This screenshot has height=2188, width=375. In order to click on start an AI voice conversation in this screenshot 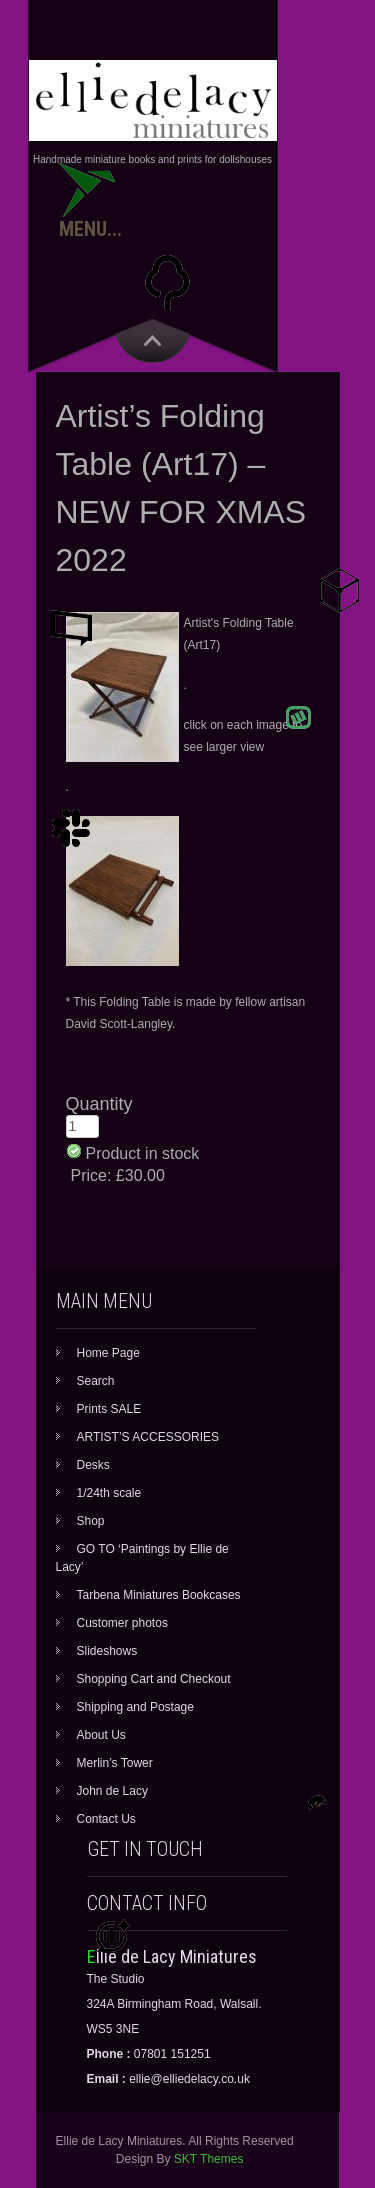, I will do `click(111, 1936)`.